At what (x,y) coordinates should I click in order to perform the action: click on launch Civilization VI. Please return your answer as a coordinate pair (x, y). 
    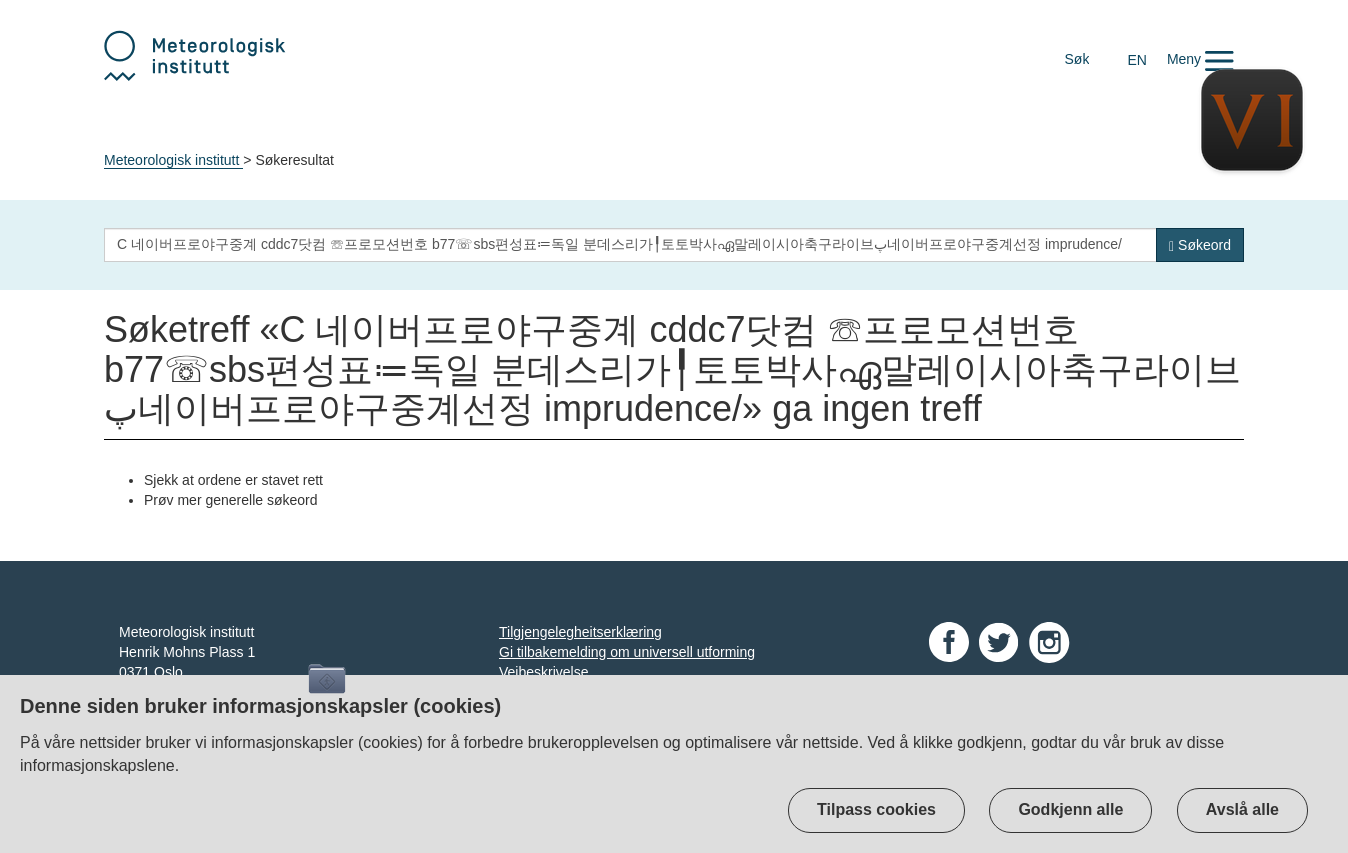
    Looking at the image, I should click on (1252, 120).